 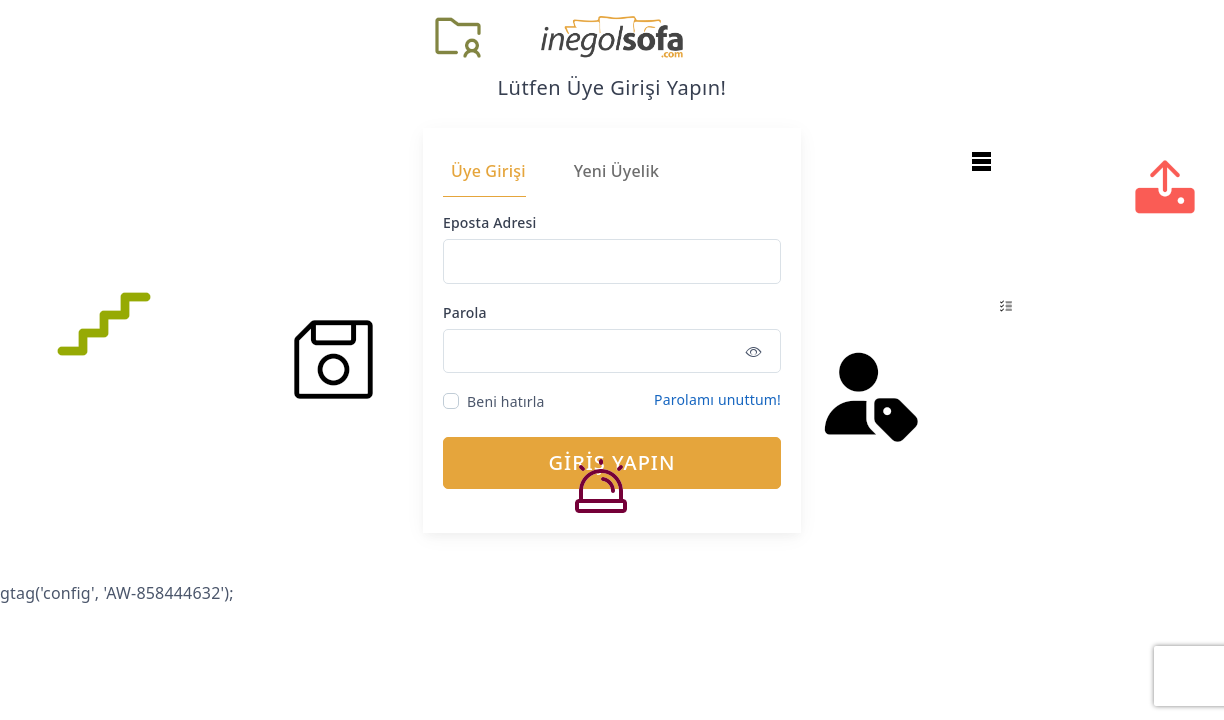 What do you see at coordinates (981, 161) in the screenshot?
I see `view data in row format` at bounding box center [981, 161].